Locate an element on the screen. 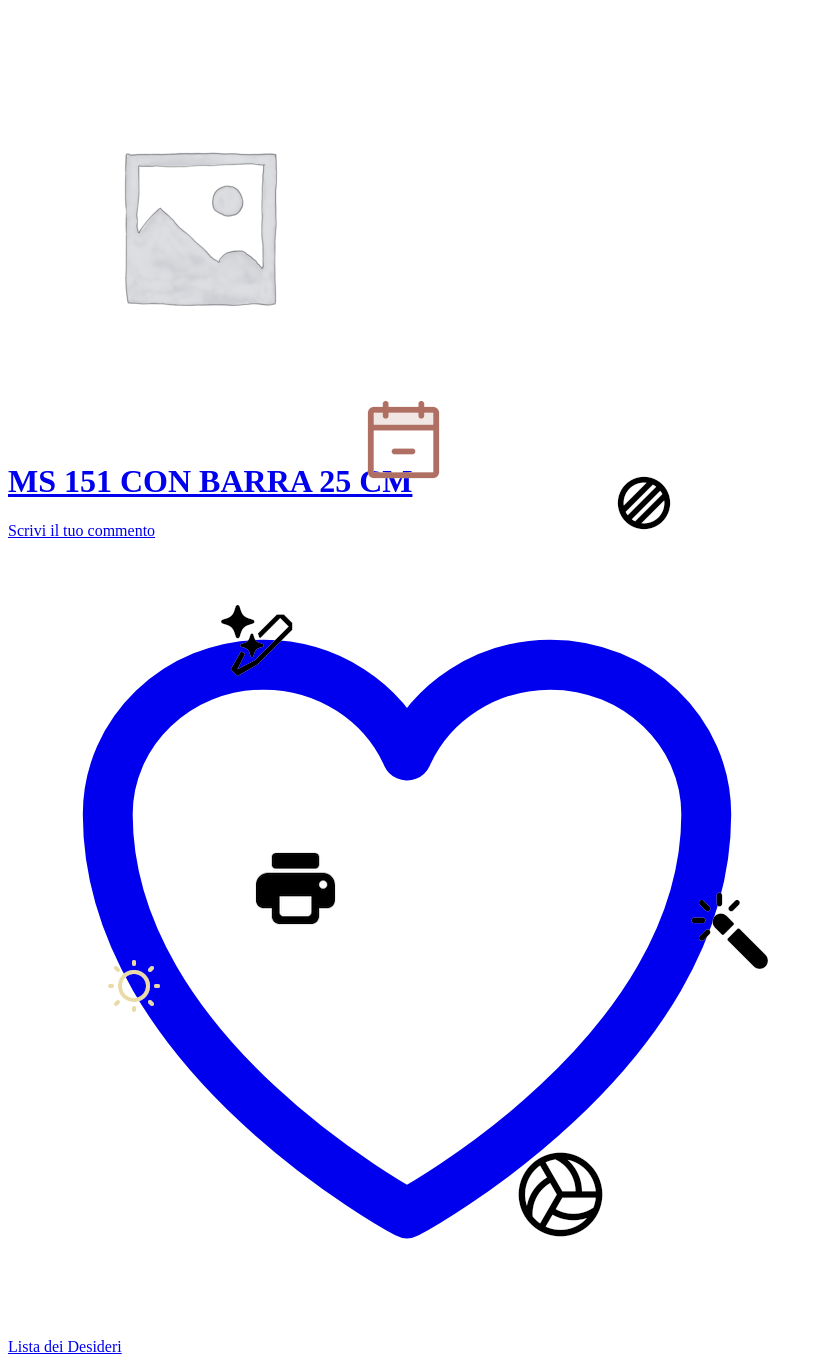  edit with AI assistance is located at coordinates (259, 643).